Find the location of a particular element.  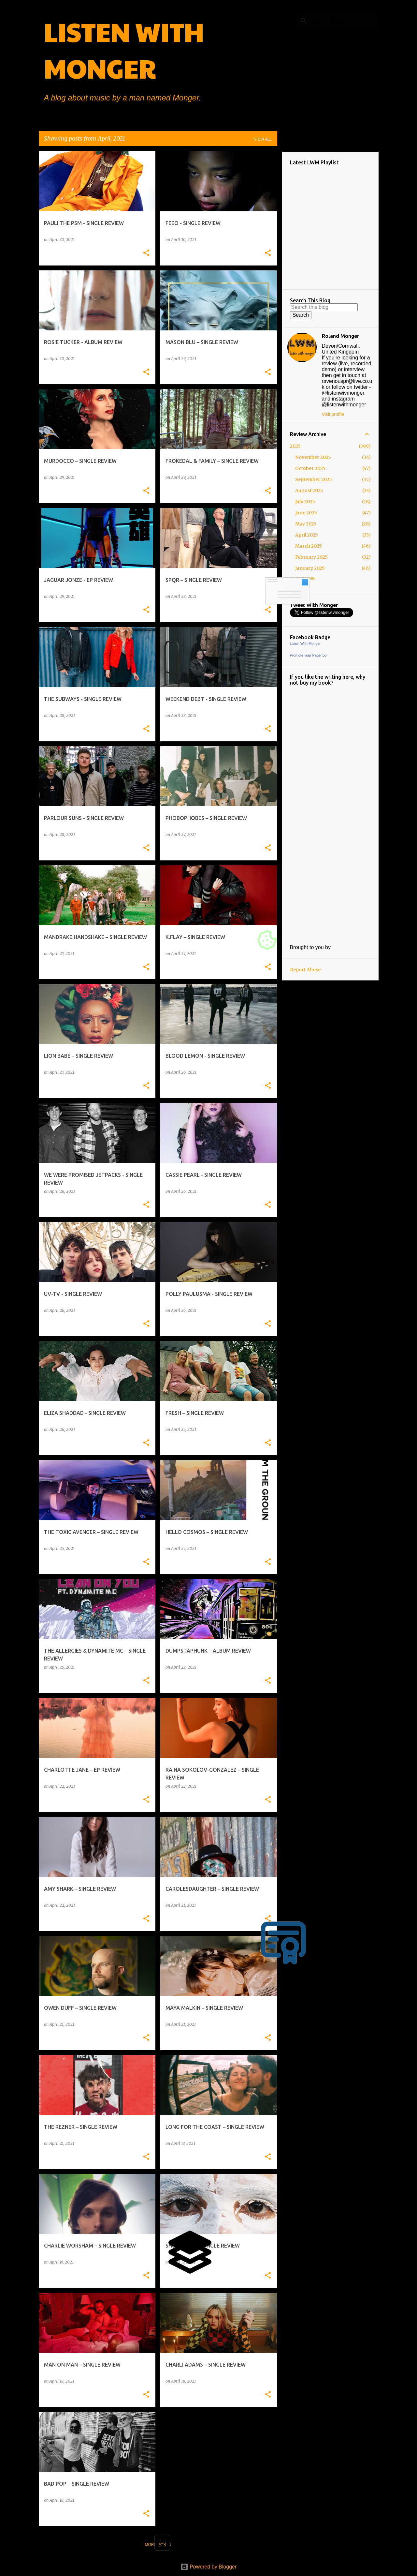

view certificate or credential details is located at coordinates (283, 1939).